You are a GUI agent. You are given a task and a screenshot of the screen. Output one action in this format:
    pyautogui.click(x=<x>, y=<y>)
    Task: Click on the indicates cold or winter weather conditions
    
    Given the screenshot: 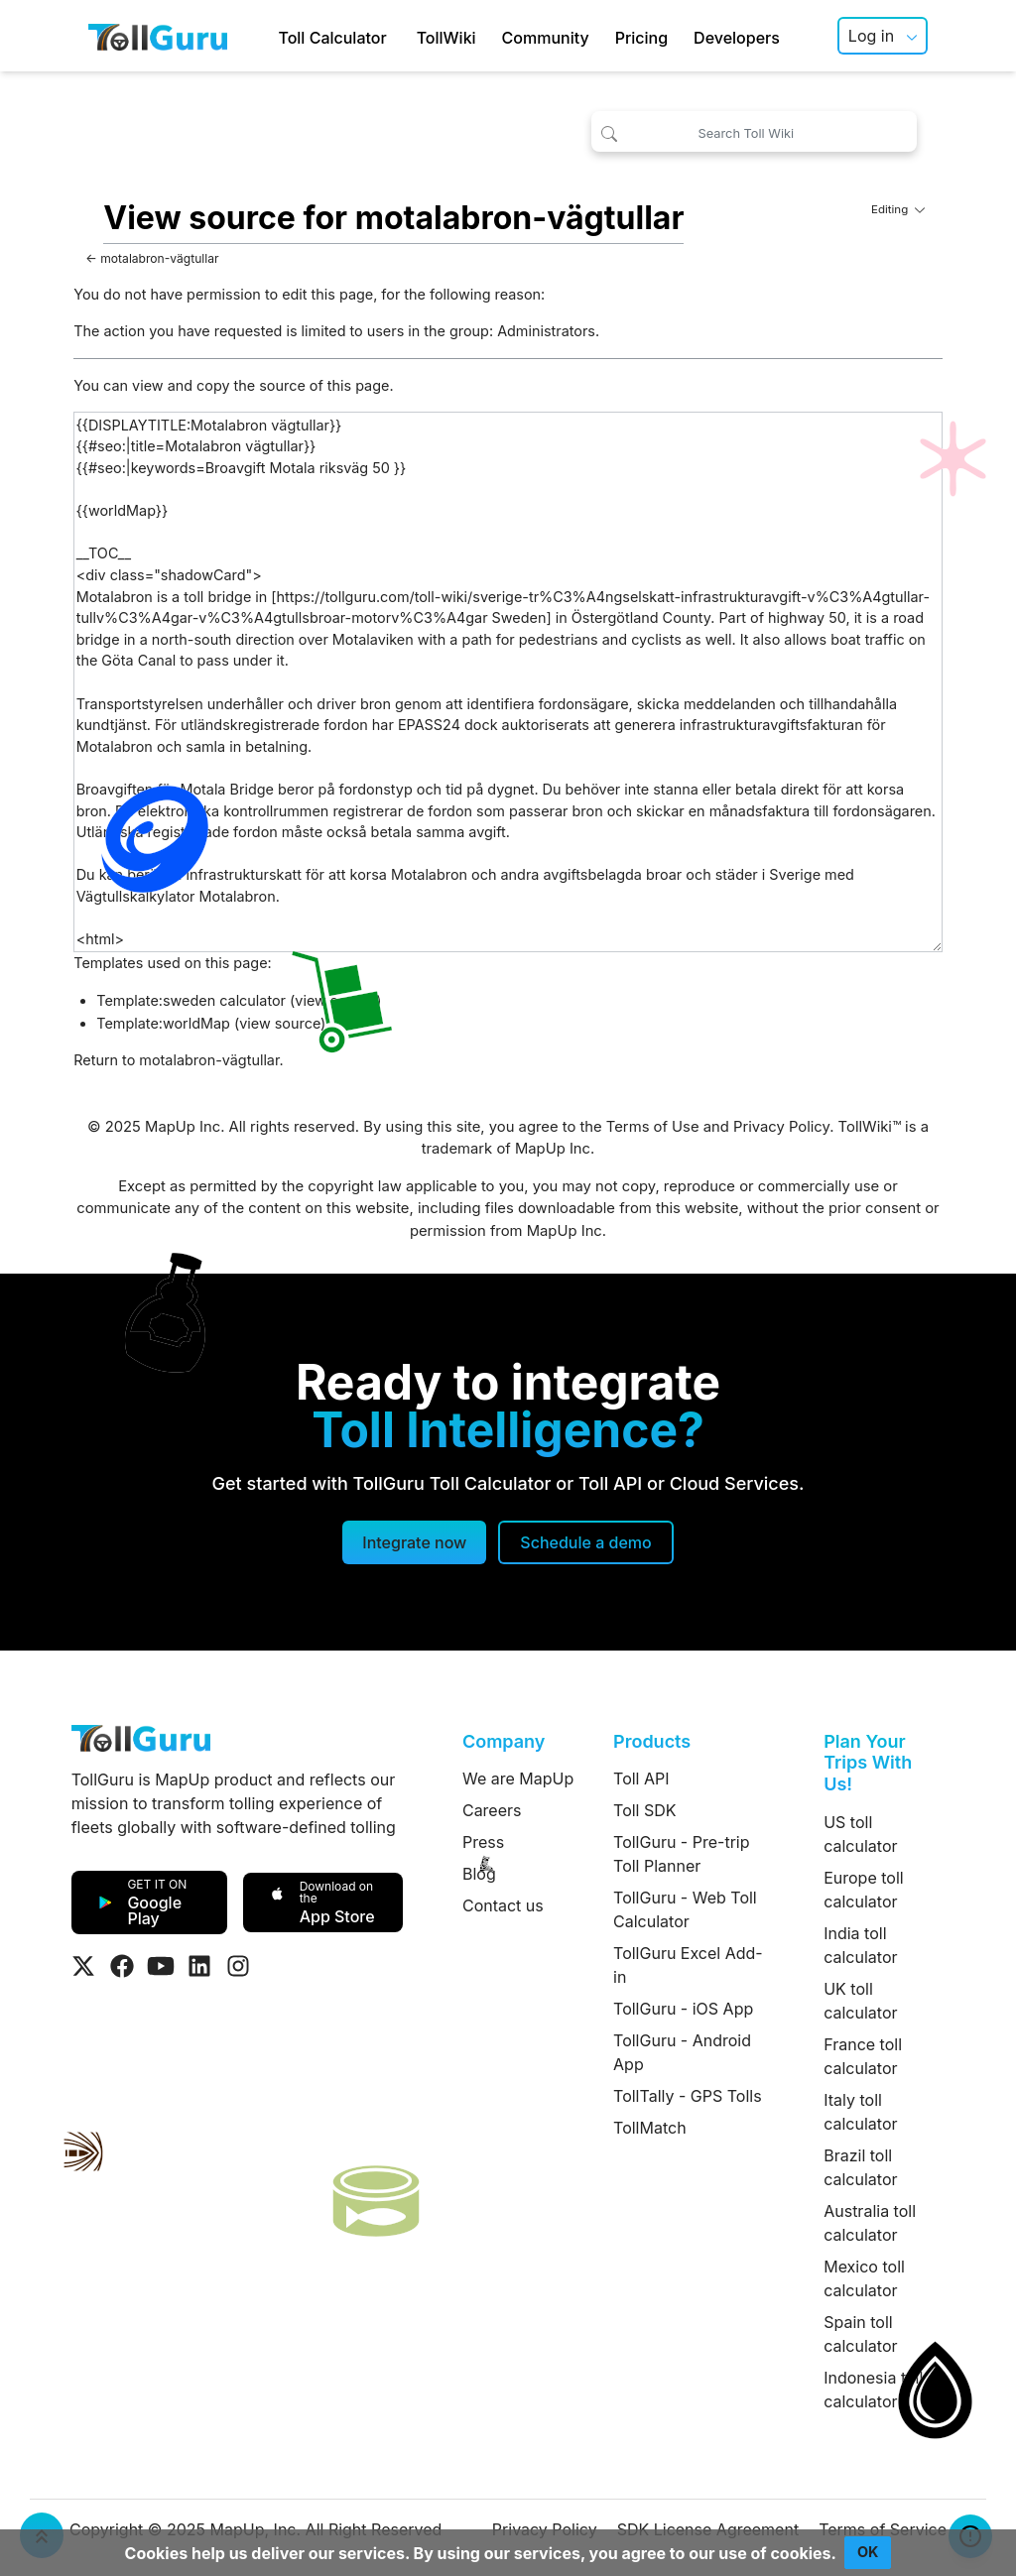 What is the action you would take?
    pyautogui.click(x=952, y=458)
    